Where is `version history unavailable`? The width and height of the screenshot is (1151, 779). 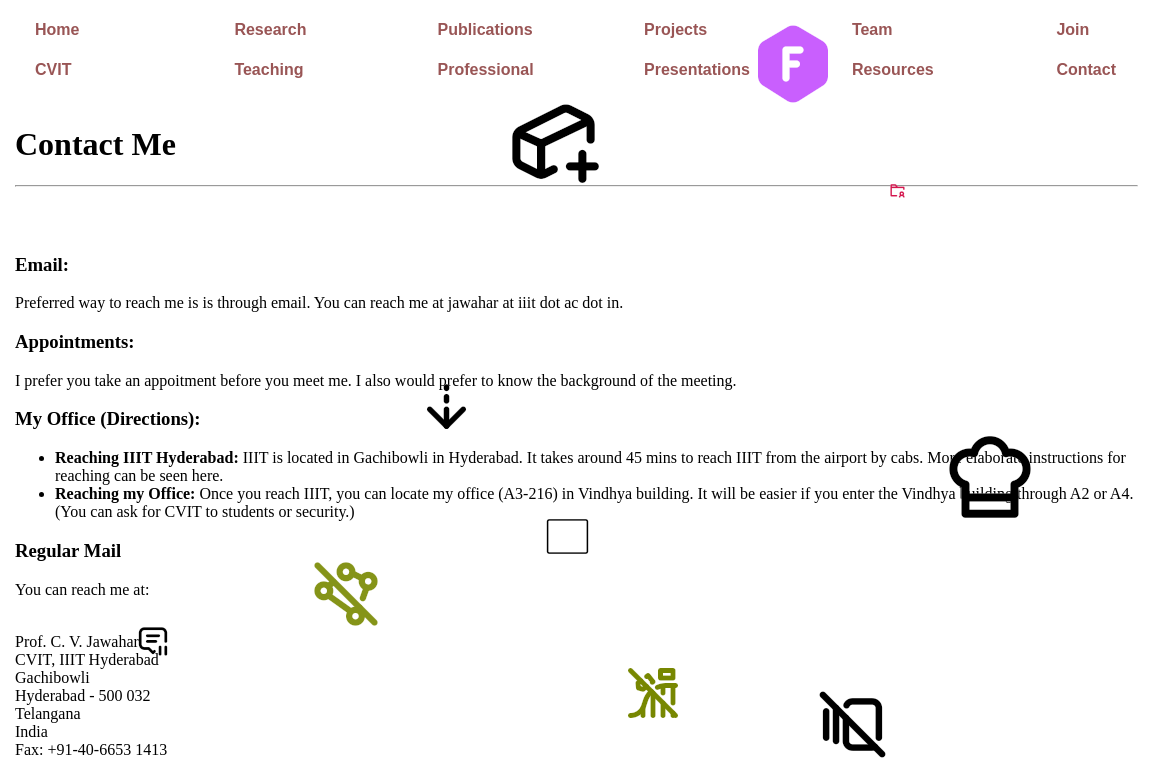 version history unavailable is located at coordinates (852, 724).